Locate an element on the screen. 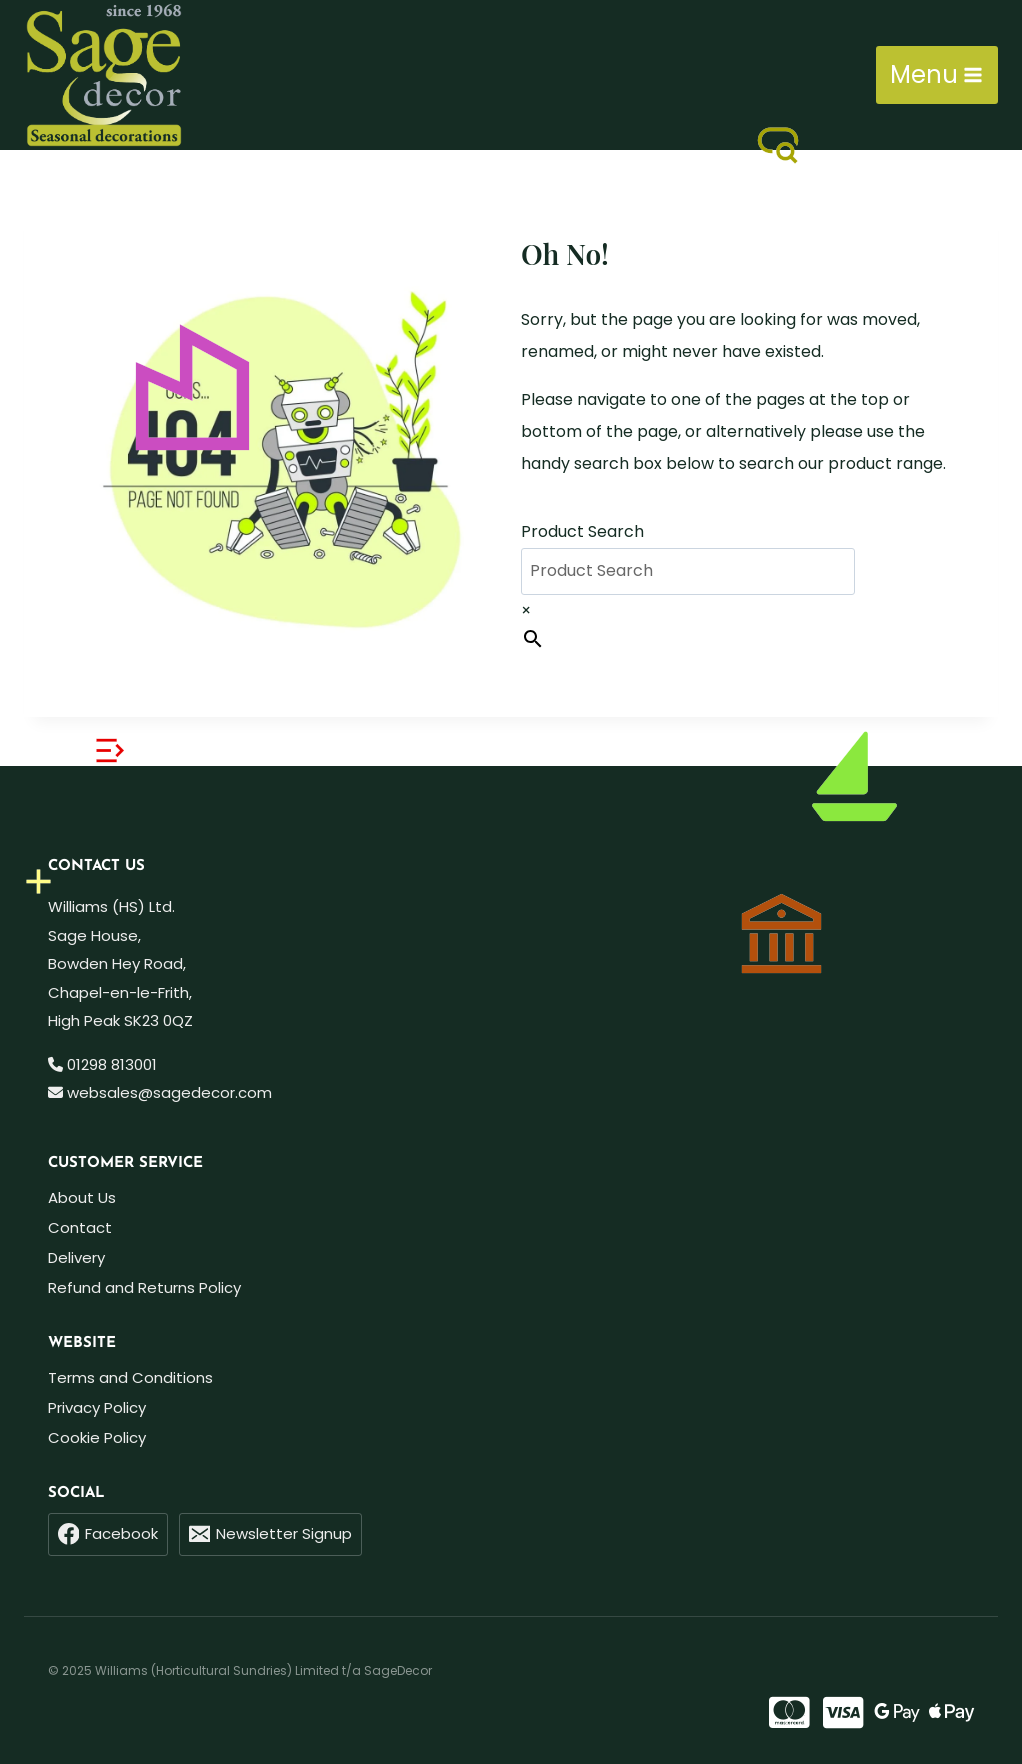  add a new item is located at coordinates (38, 881).